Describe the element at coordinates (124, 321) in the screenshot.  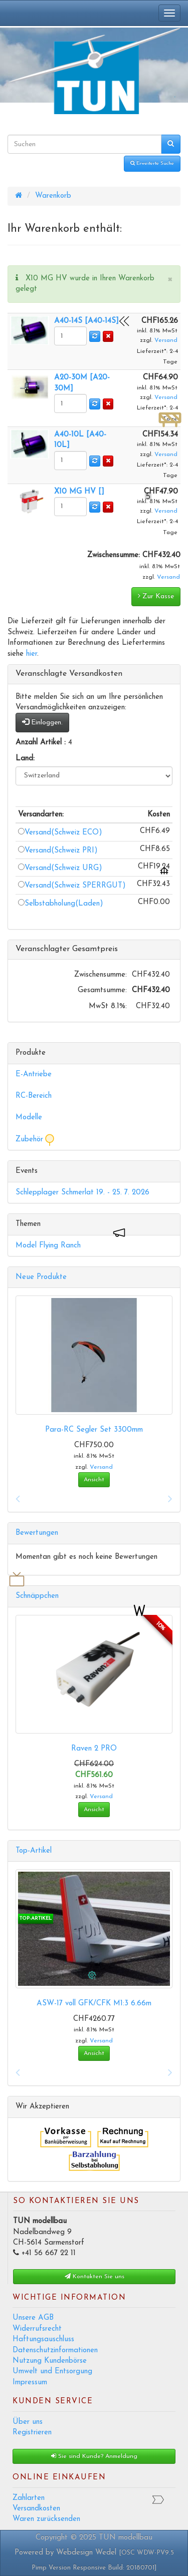
I see `go back to the beginning` at that location.